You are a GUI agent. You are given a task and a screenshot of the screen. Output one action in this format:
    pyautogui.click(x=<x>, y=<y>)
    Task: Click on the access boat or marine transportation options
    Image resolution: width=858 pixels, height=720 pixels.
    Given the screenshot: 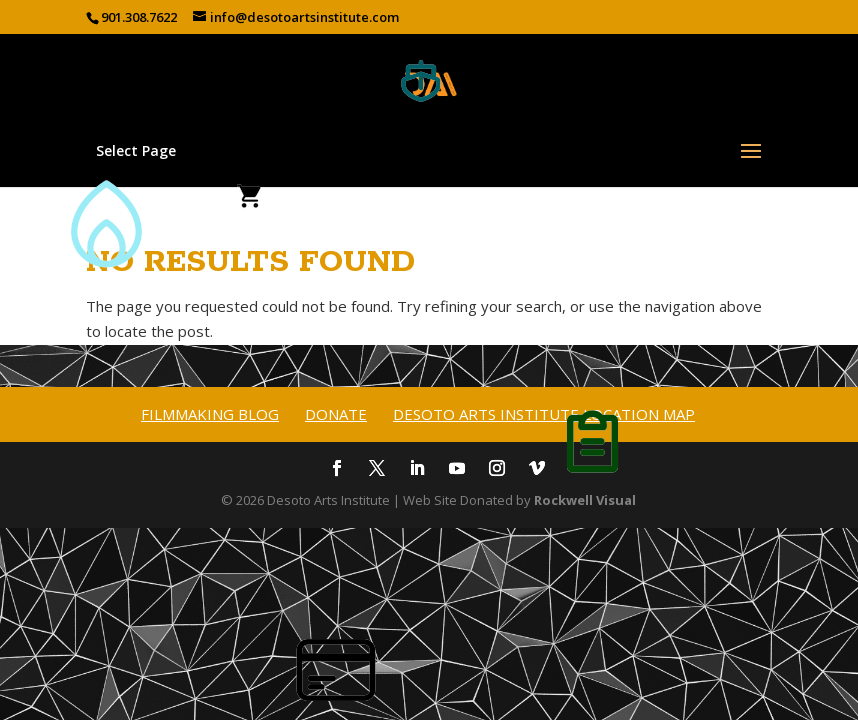 What is the action you would take?
    pyautogui.click(x=421, y=81)
    